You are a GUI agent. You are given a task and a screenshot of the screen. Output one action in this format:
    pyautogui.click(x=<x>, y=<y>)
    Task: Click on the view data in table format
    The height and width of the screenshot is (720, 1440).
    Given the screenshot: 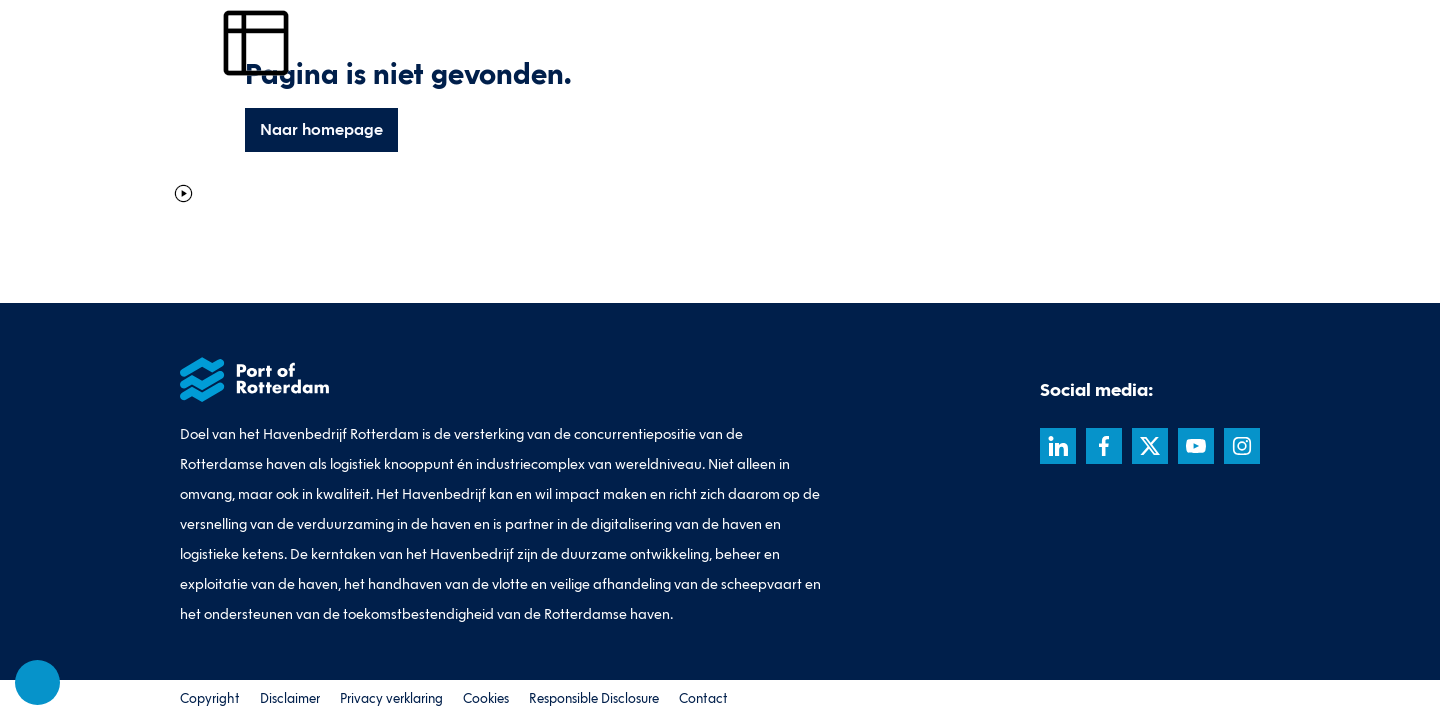 What is the action you would take?
    pyautogui.click(x=256, y=43)
    